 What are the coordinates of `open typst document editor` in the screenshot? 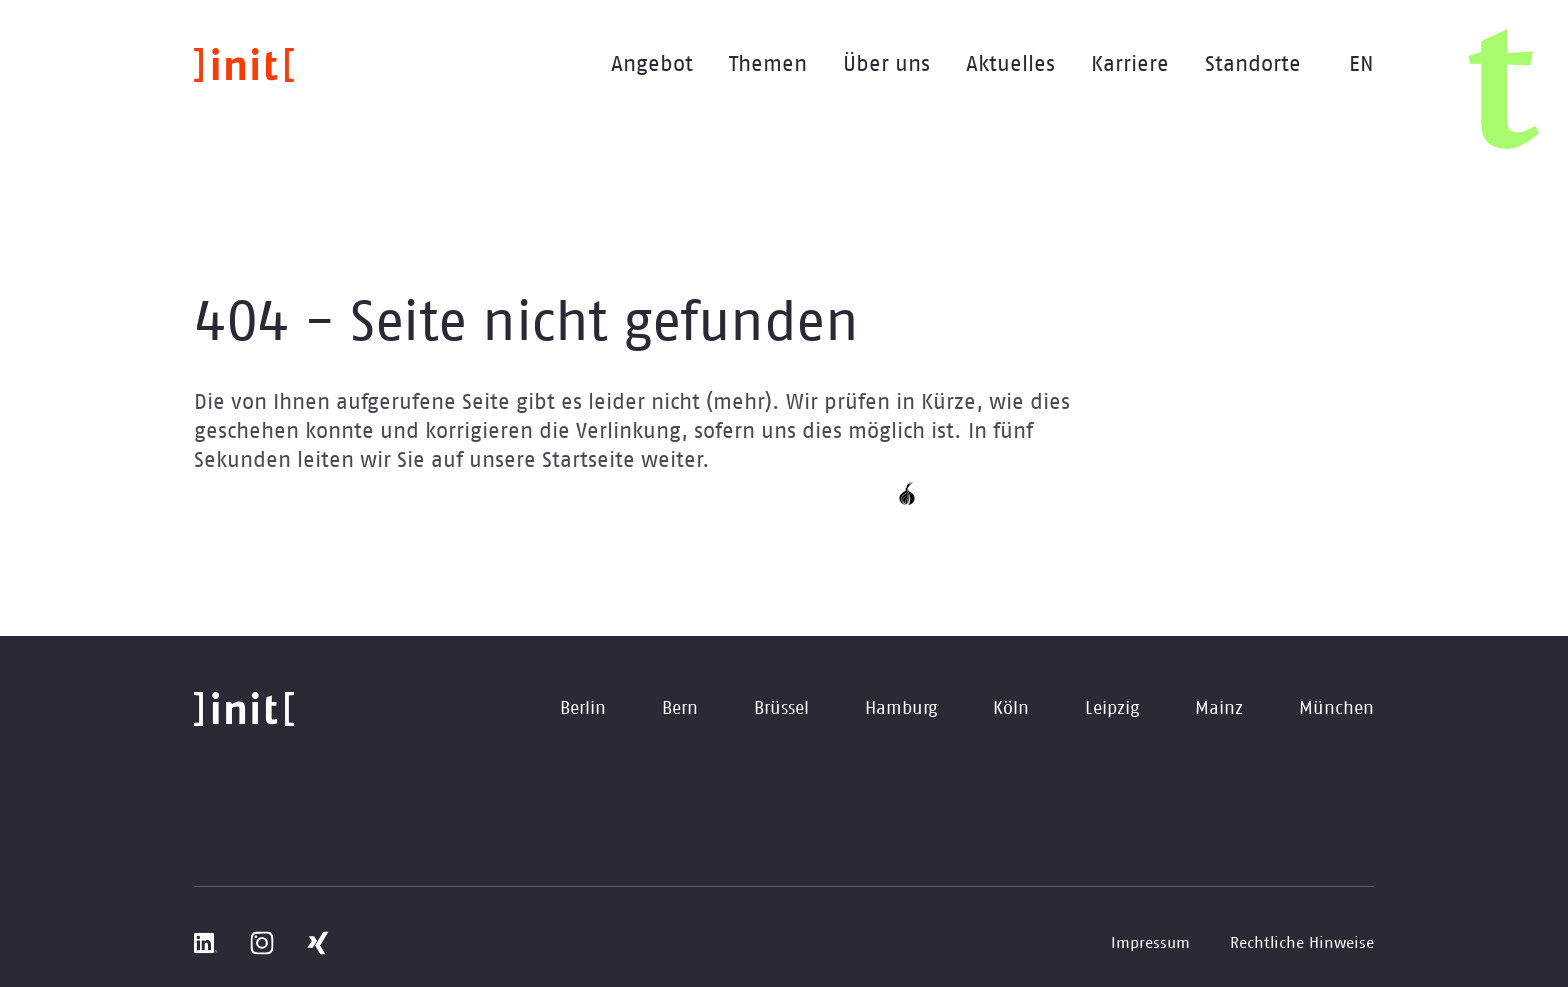 It's located at (1504, 89).